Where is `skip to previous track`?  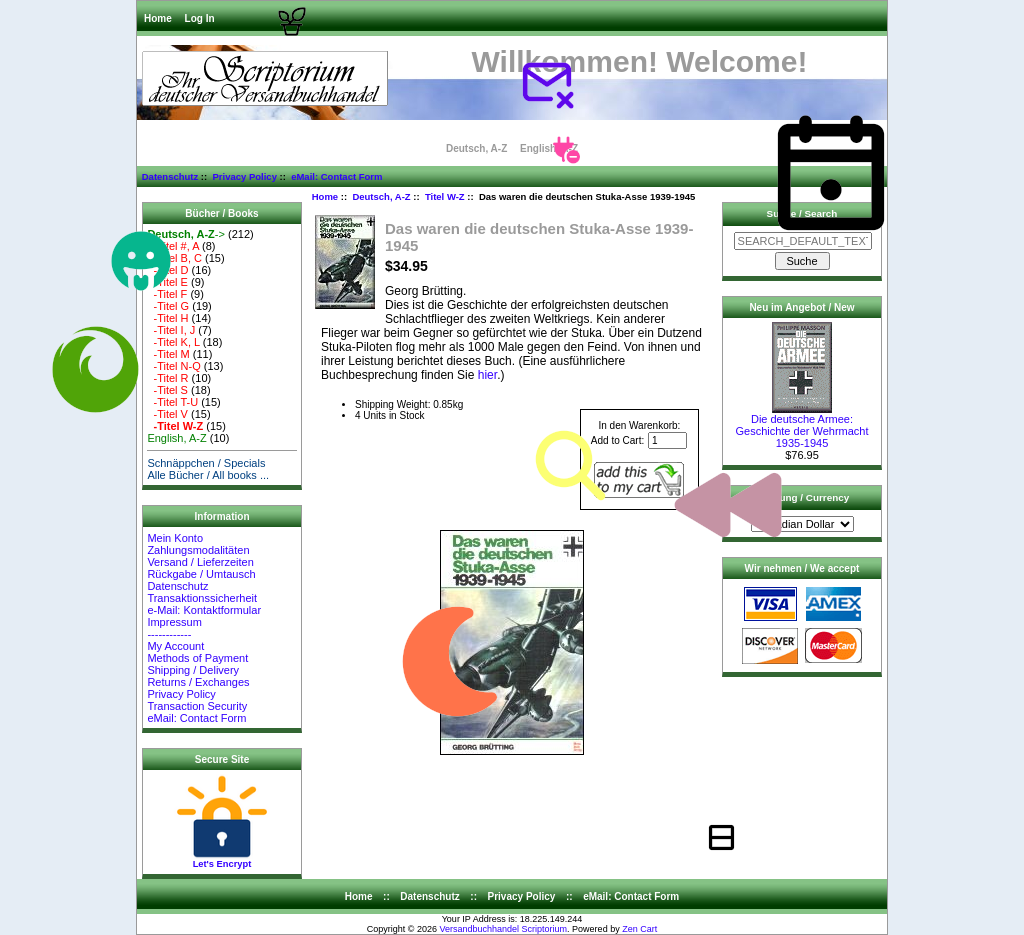
skip to previous track is located at coordinates (728, 505).